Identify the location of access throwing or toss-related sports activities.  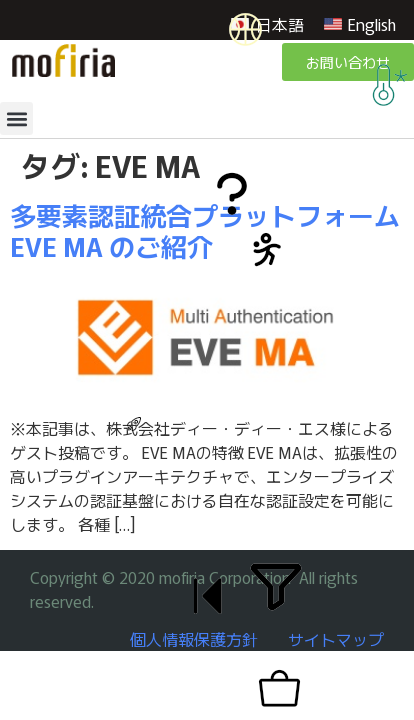
(266, 249).